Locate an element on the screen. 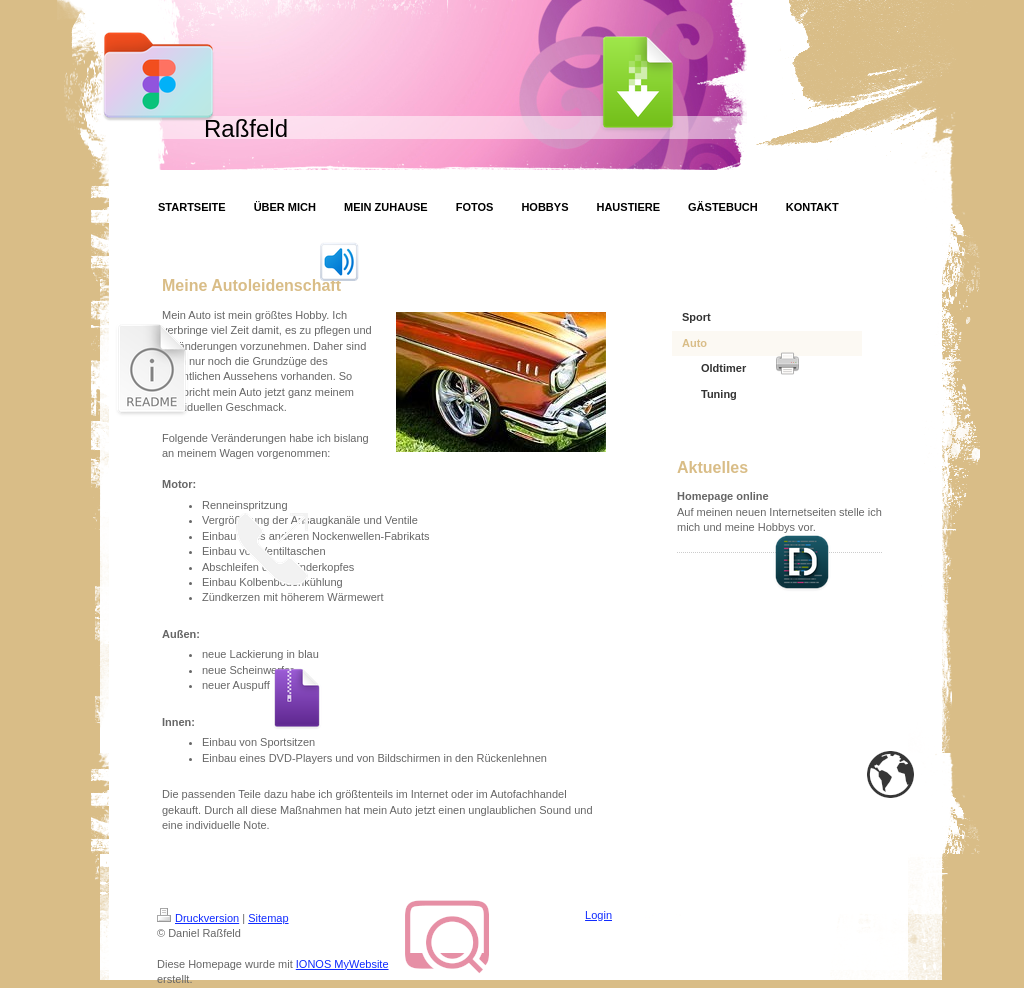 This screenshot has width=1024, height=988. open readme documentation file is located at coordinates (152, 370).